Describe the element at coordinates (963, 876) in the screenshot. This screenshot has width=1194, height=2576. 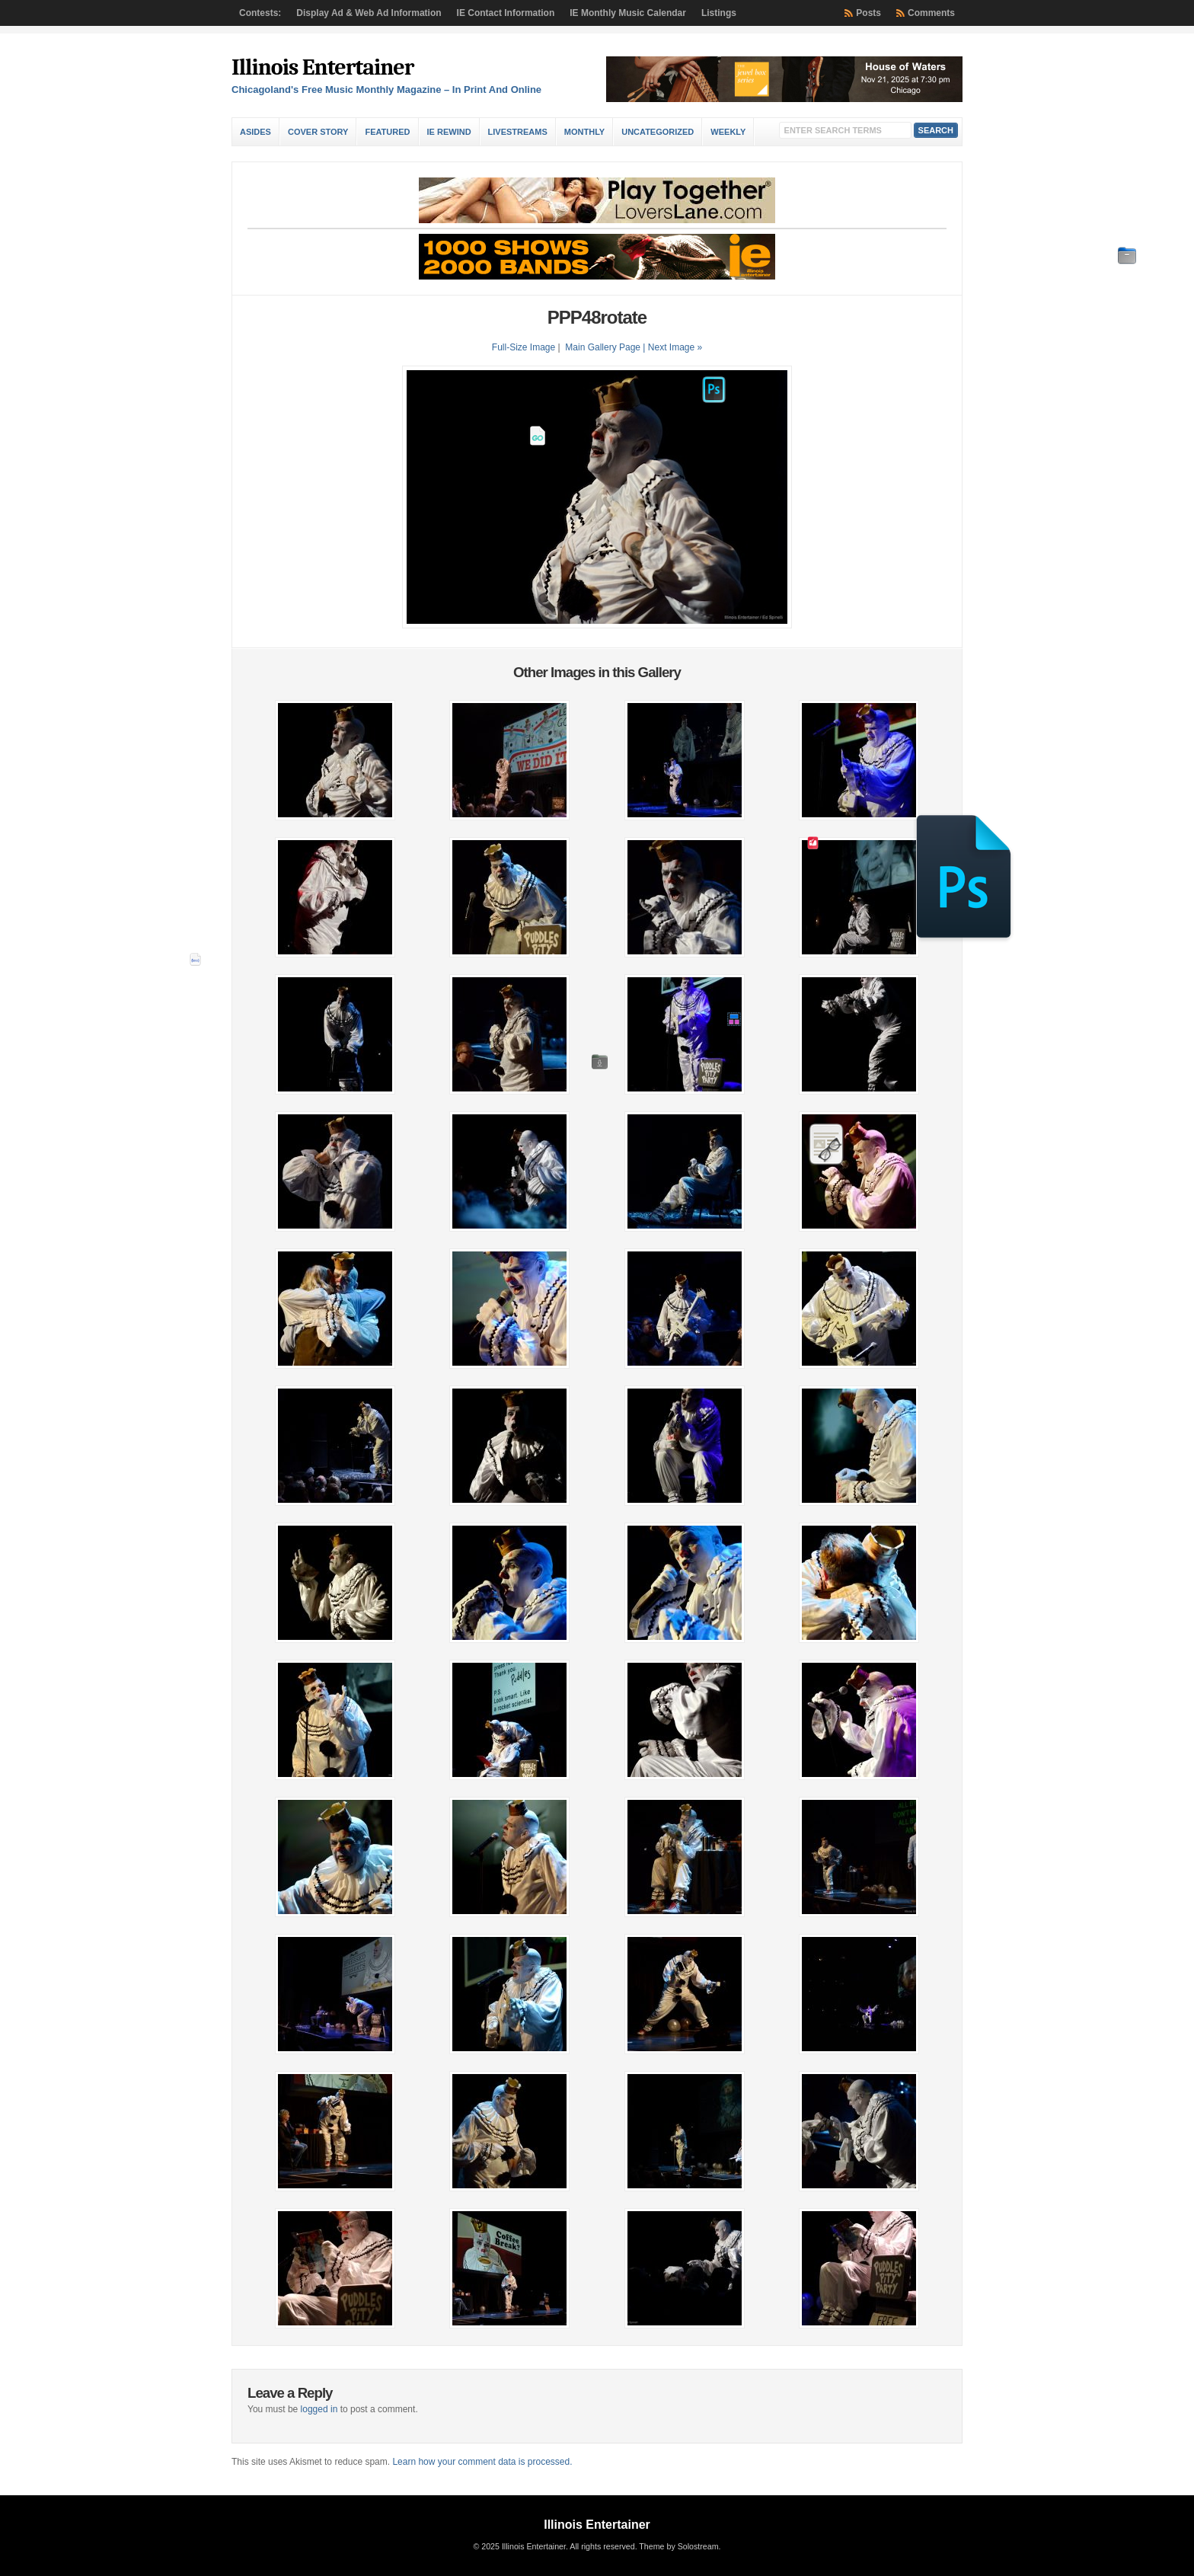
I see `a photoshop document file` at that location.